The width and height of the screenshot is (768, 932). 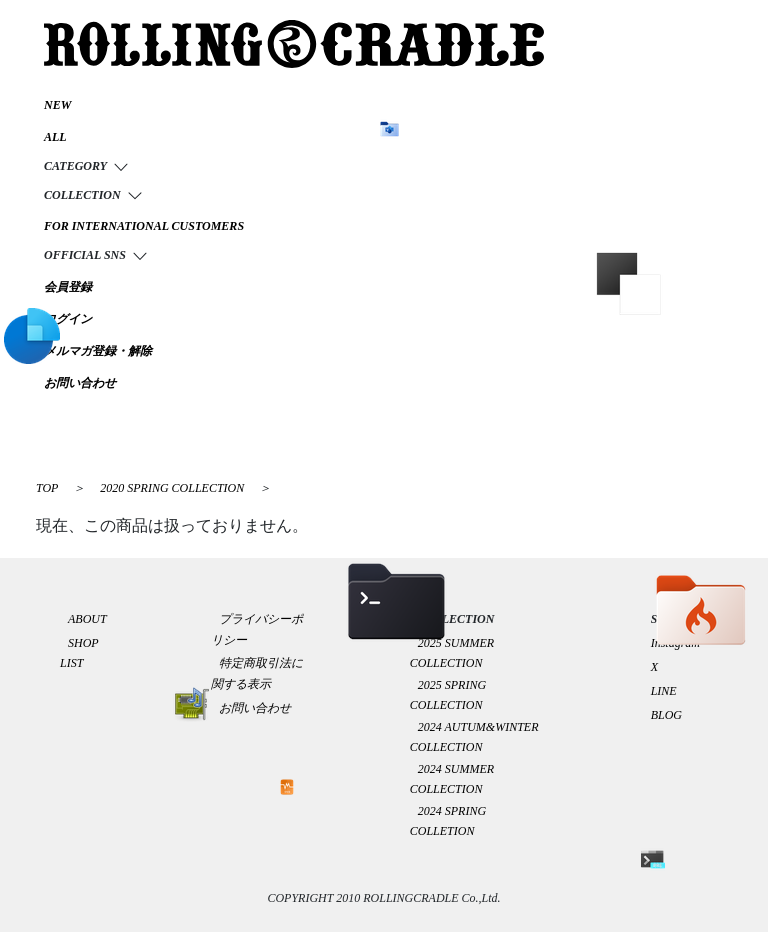 What do you see at coordinates (628, 285) in the screenshot?
I see `toggle high contrast mode` at bounding box center [628, 285].